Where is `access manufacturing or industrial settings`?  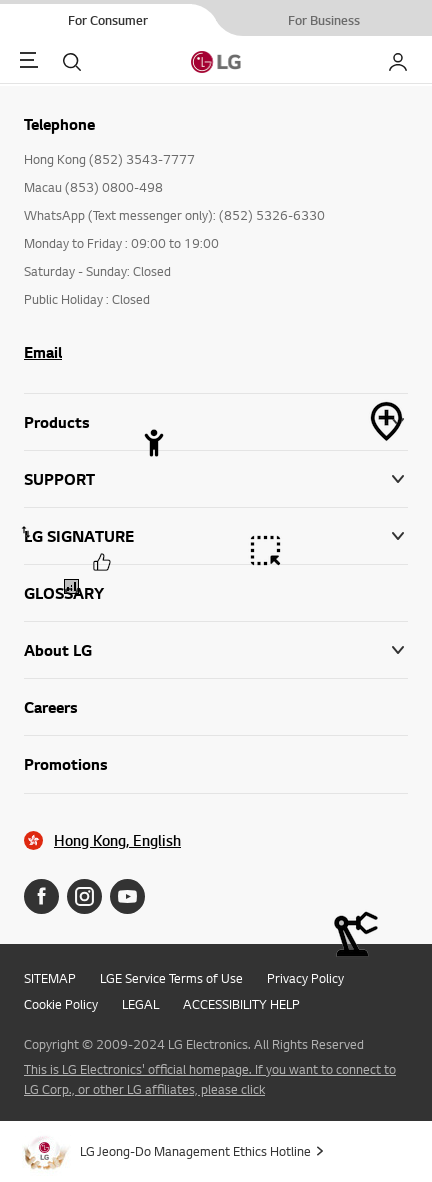
access manufacturing or industrial settings is located at coordinates (356, 935).